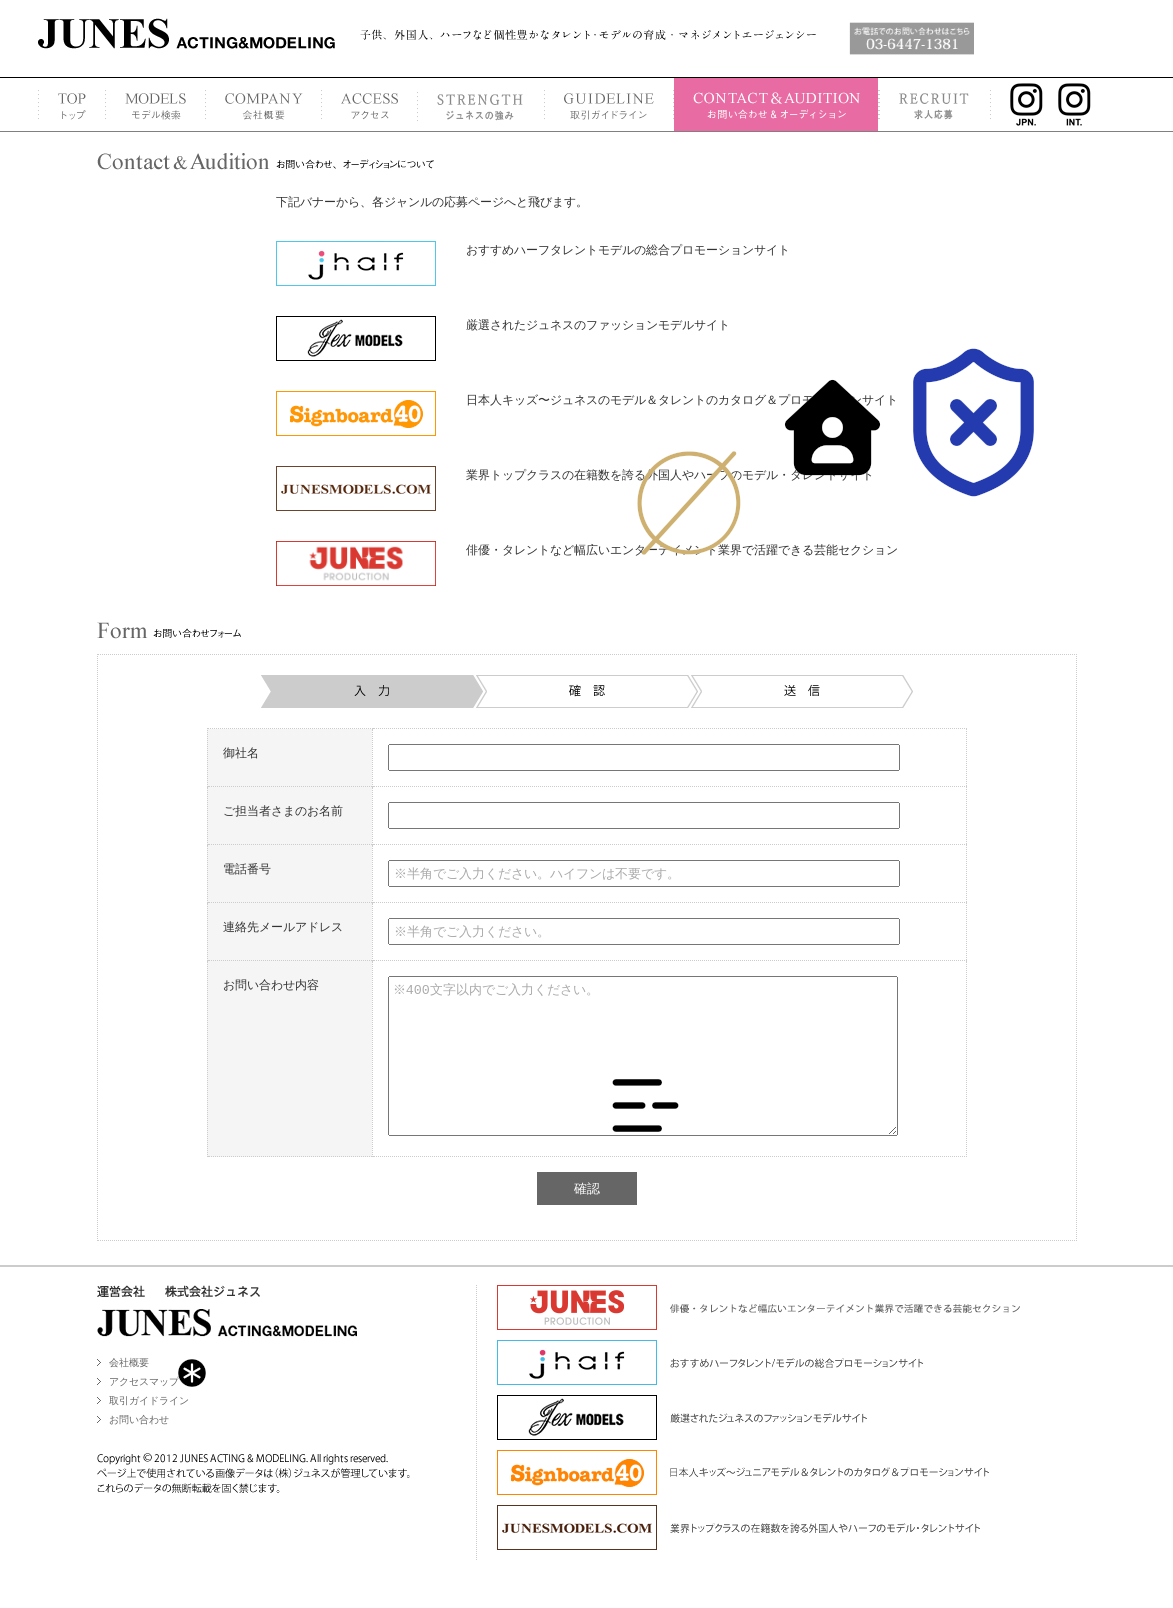 Image resolution: width=1173 pixels, height=1608 pixels. What do you see at coordinates (689, 503) in the screenshot?
I see `indicates an empty or null state` at bounding box center [689, 503].